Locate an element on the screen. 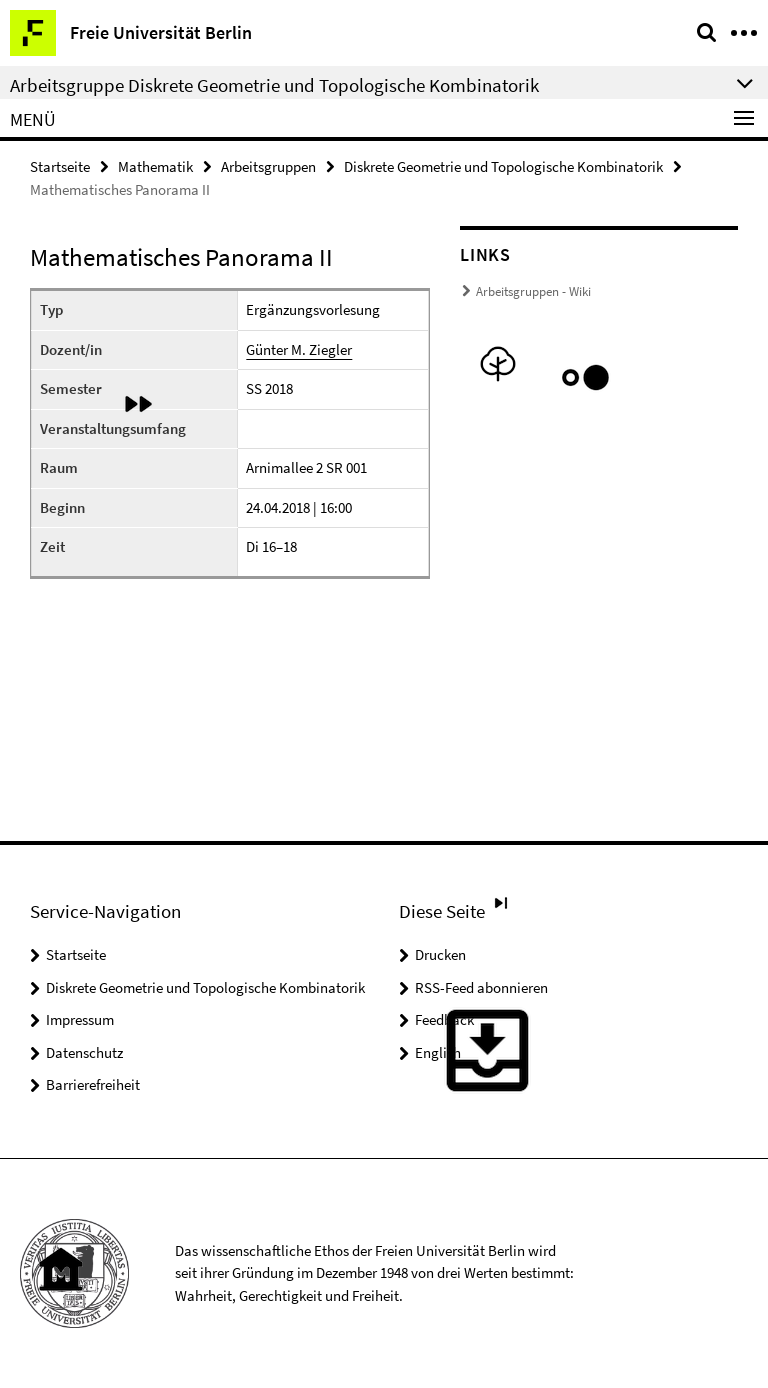 Image resolution: width=768 pixels, height=1388 pixels. enable HDR strong mode for photos is located at coordinates (585, 377).